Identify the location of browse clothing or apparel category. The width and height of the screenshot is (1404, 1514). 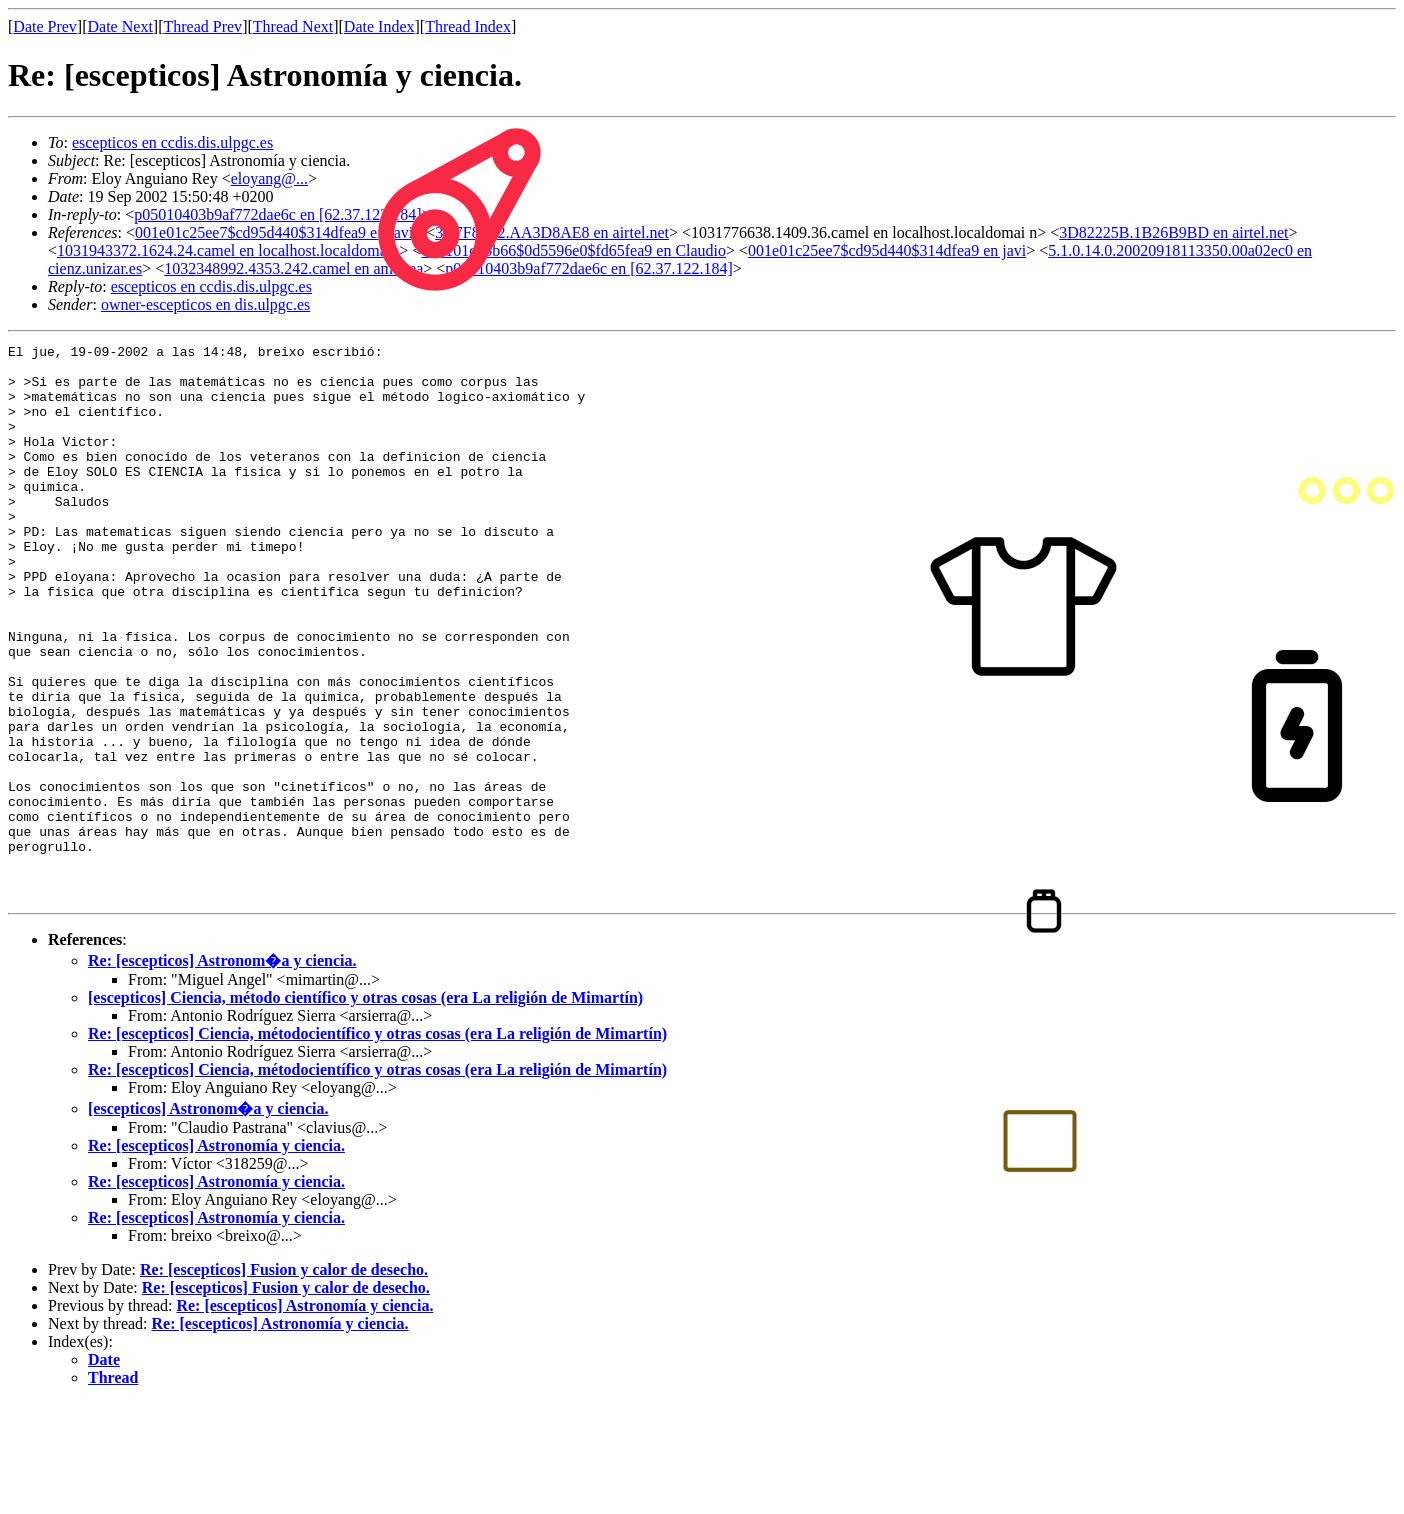
(1023, 606).